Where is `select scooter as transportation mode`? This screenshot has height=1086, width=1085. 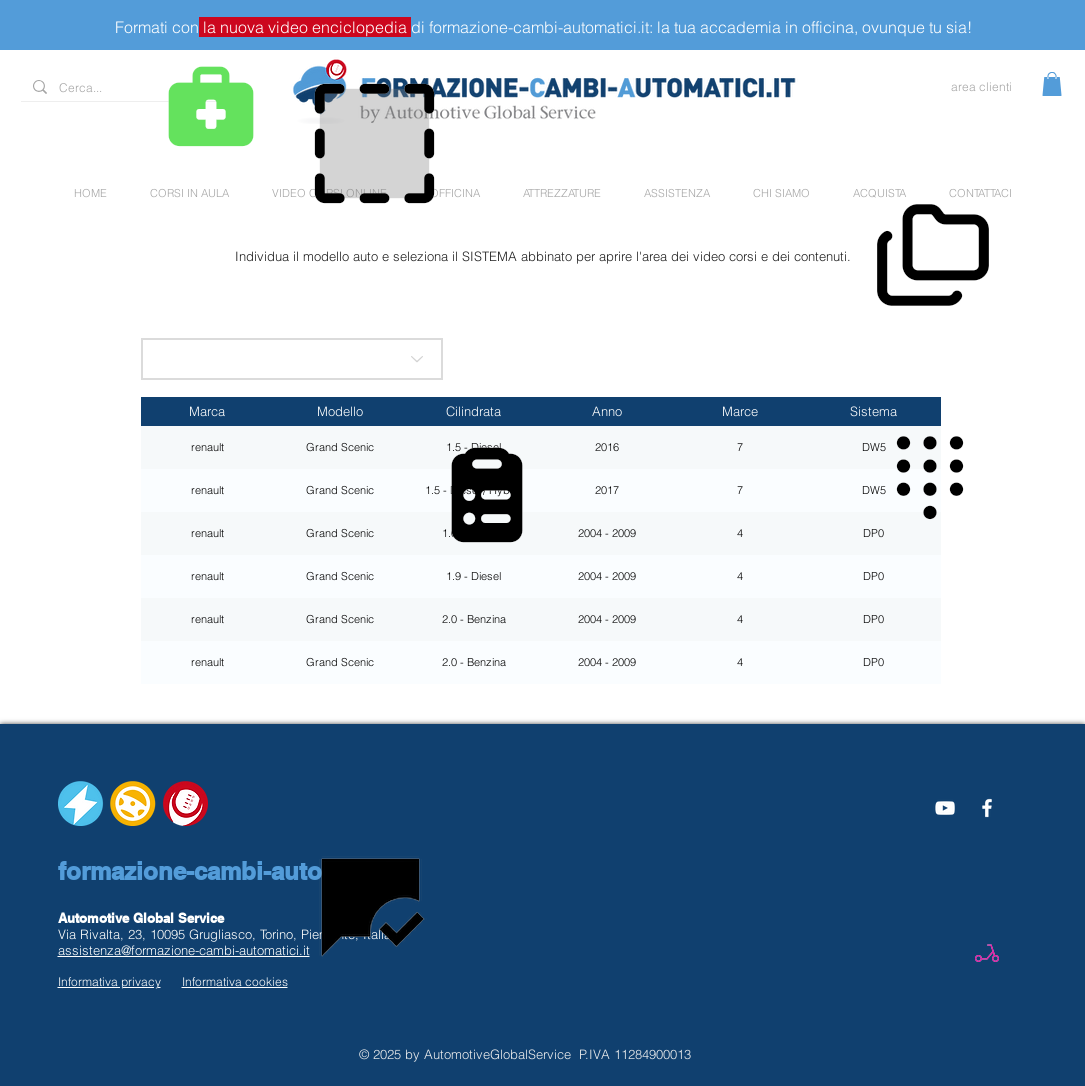
select scooter as transportation mode is located at coordinates (987, 954).